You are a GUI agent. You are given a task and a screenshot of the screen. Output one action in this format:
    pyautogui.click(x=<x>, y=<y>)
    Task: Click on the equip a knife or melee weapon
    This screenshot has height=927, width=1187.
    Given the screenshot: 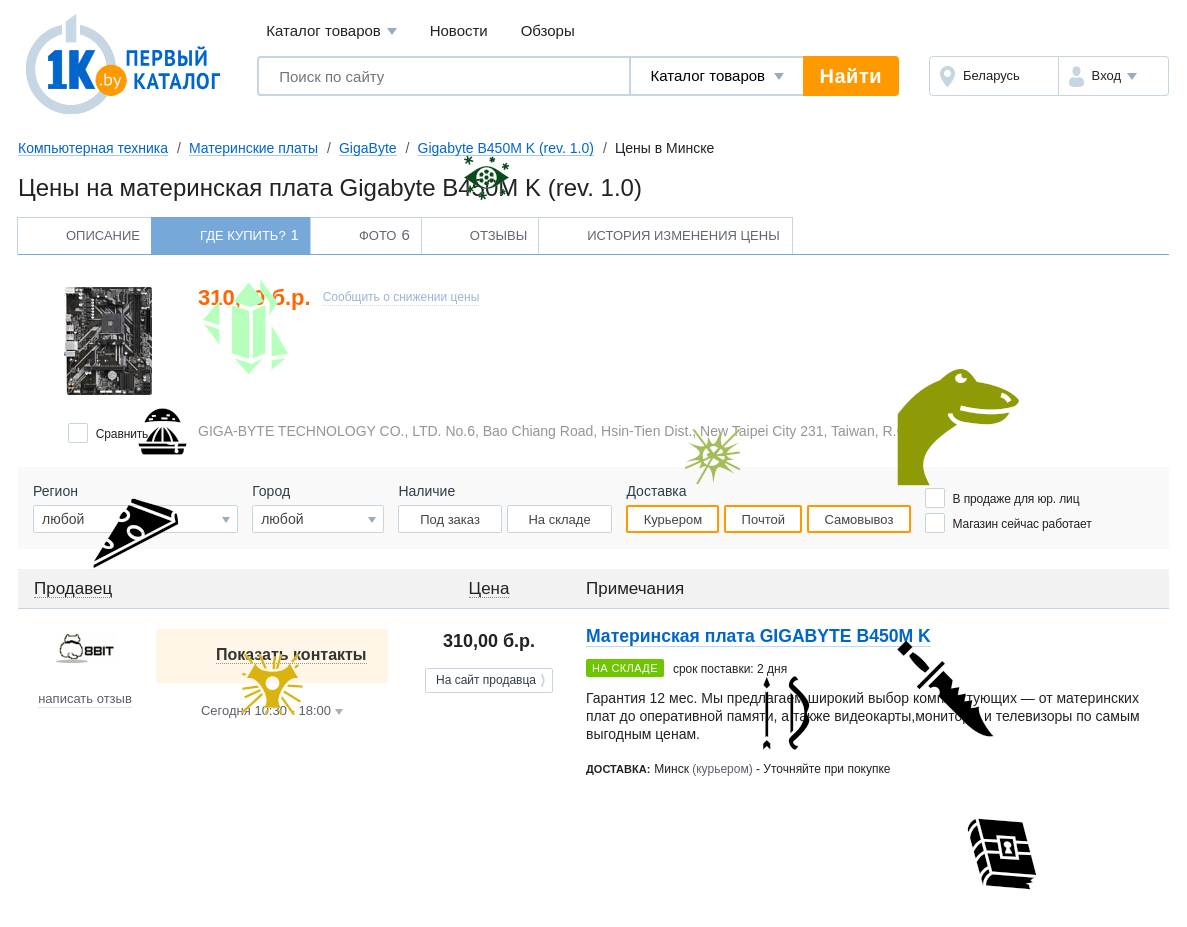 What is the action you would take?
    pyautogui.click(x=945, y=688)
    